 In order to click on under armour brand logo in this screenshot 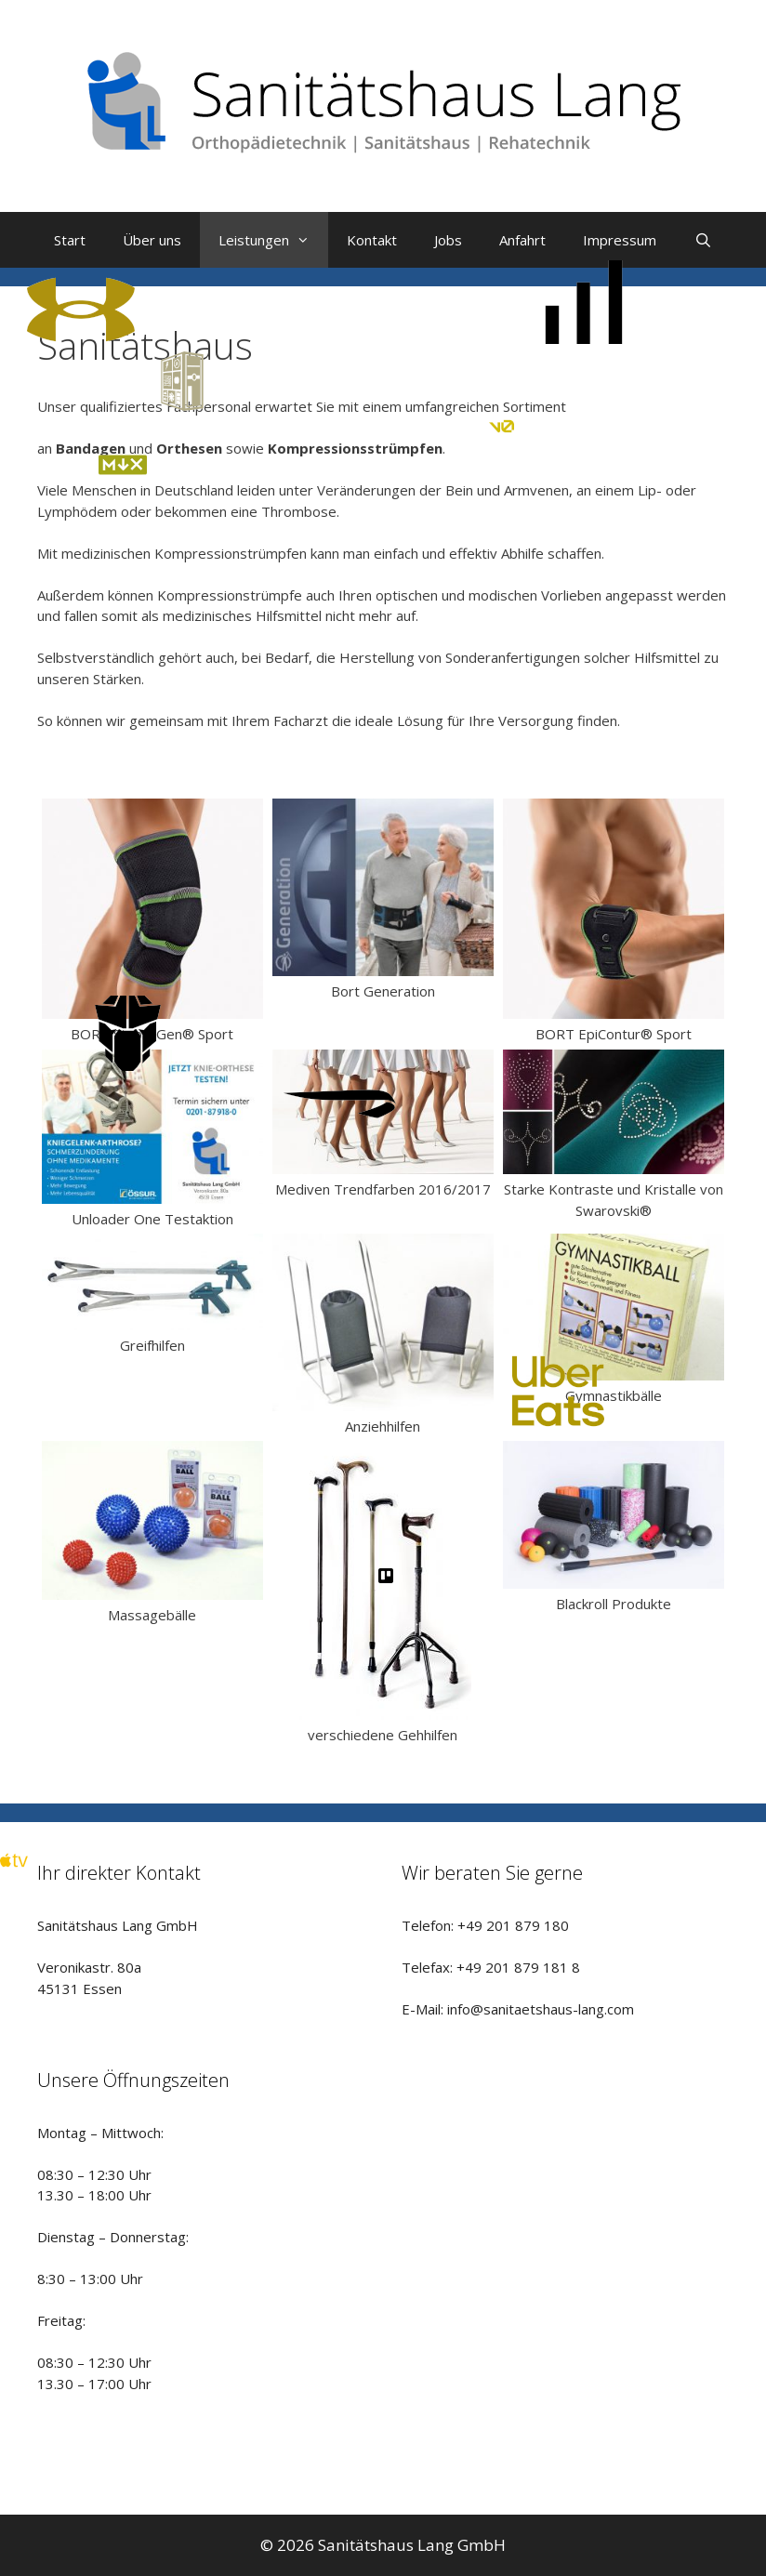, I will do `click(81, 310)`.